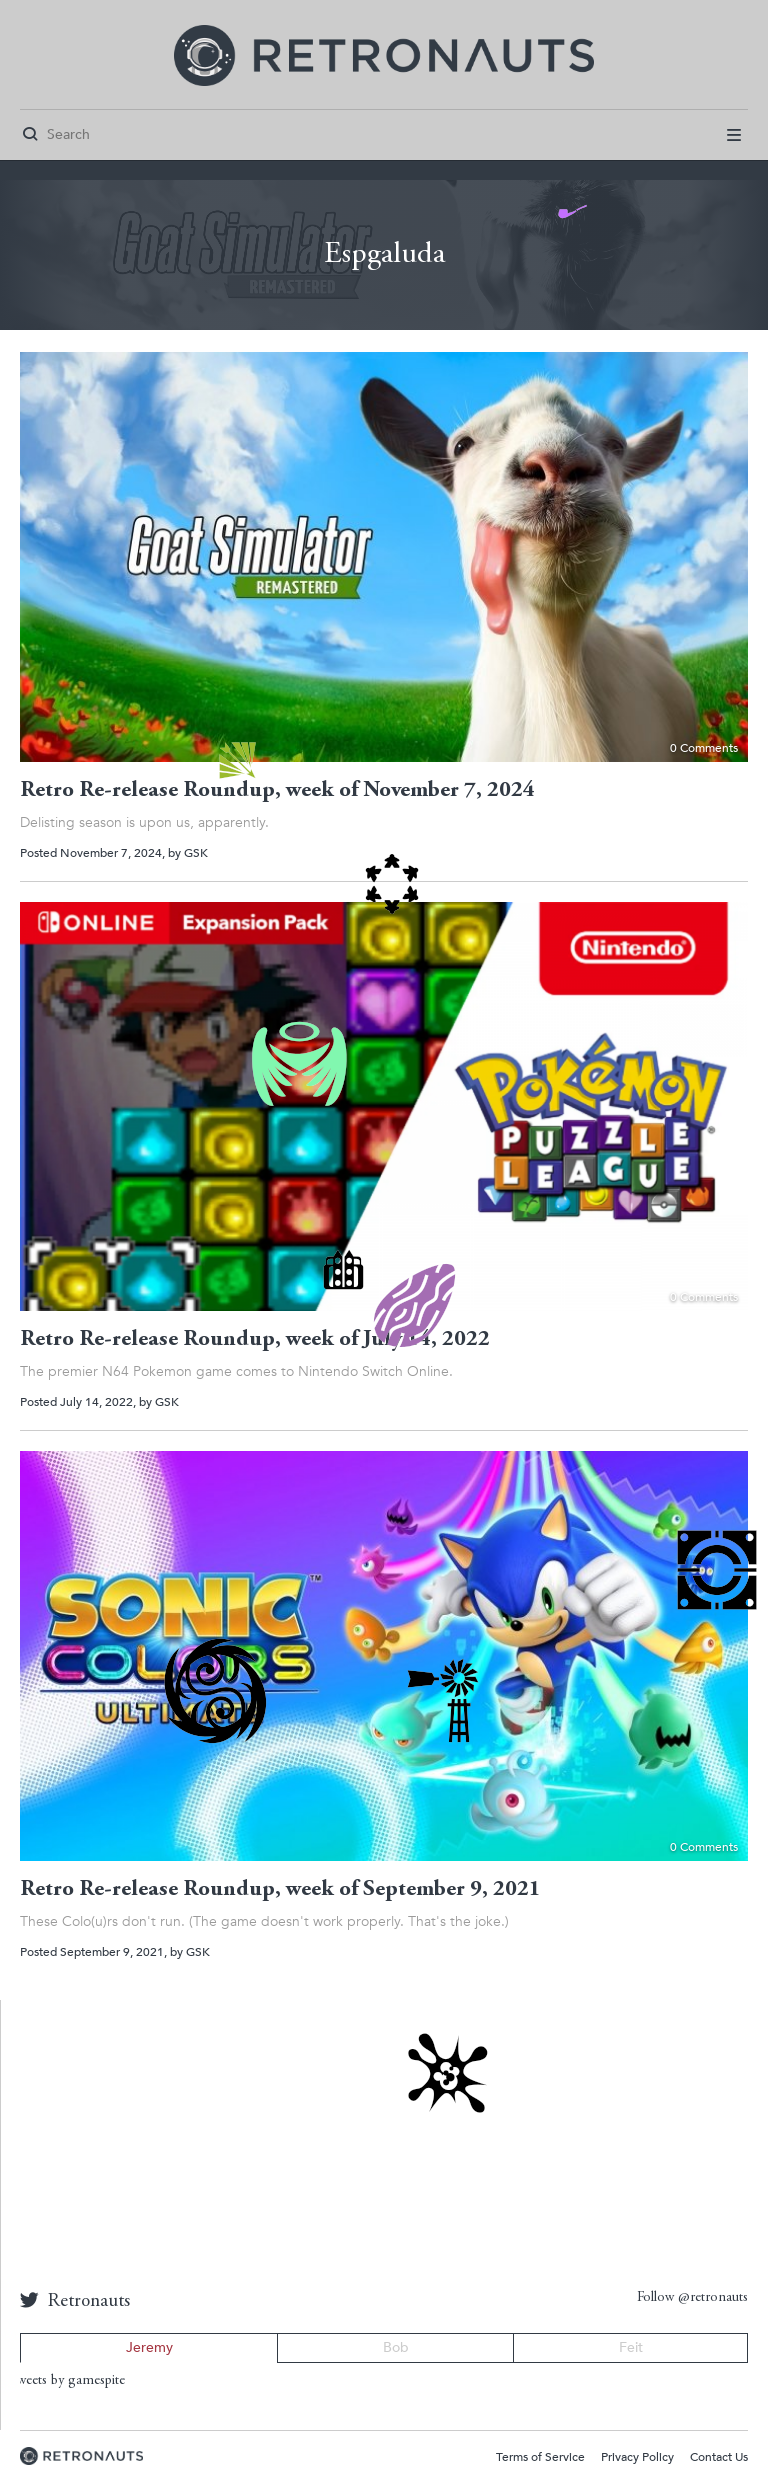 The height and width of the screenshot is (2482, 768). What do you see at coordinates (298, 1067) in the screenshot?
I see `select angel costume or outfit` at bounding box center [298, 1067].